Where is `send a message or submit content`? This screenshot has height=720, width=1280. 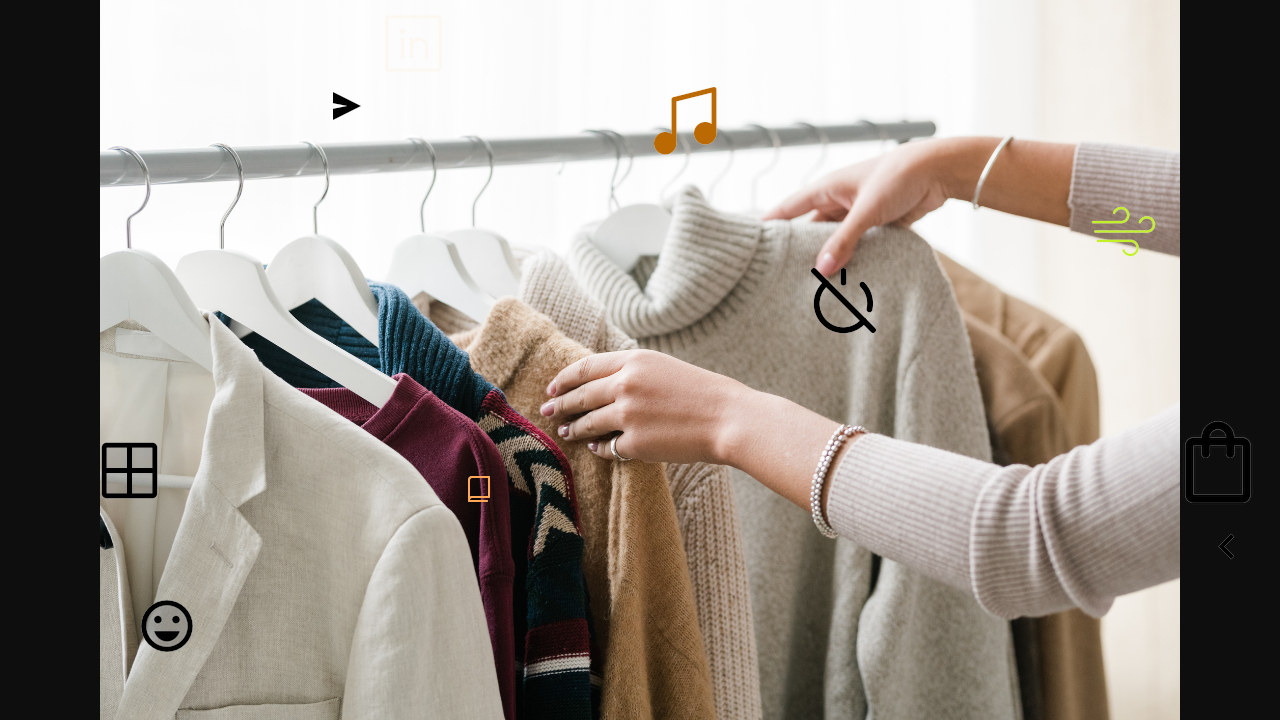
send a message or submit content is located at coordinates (347, 106).